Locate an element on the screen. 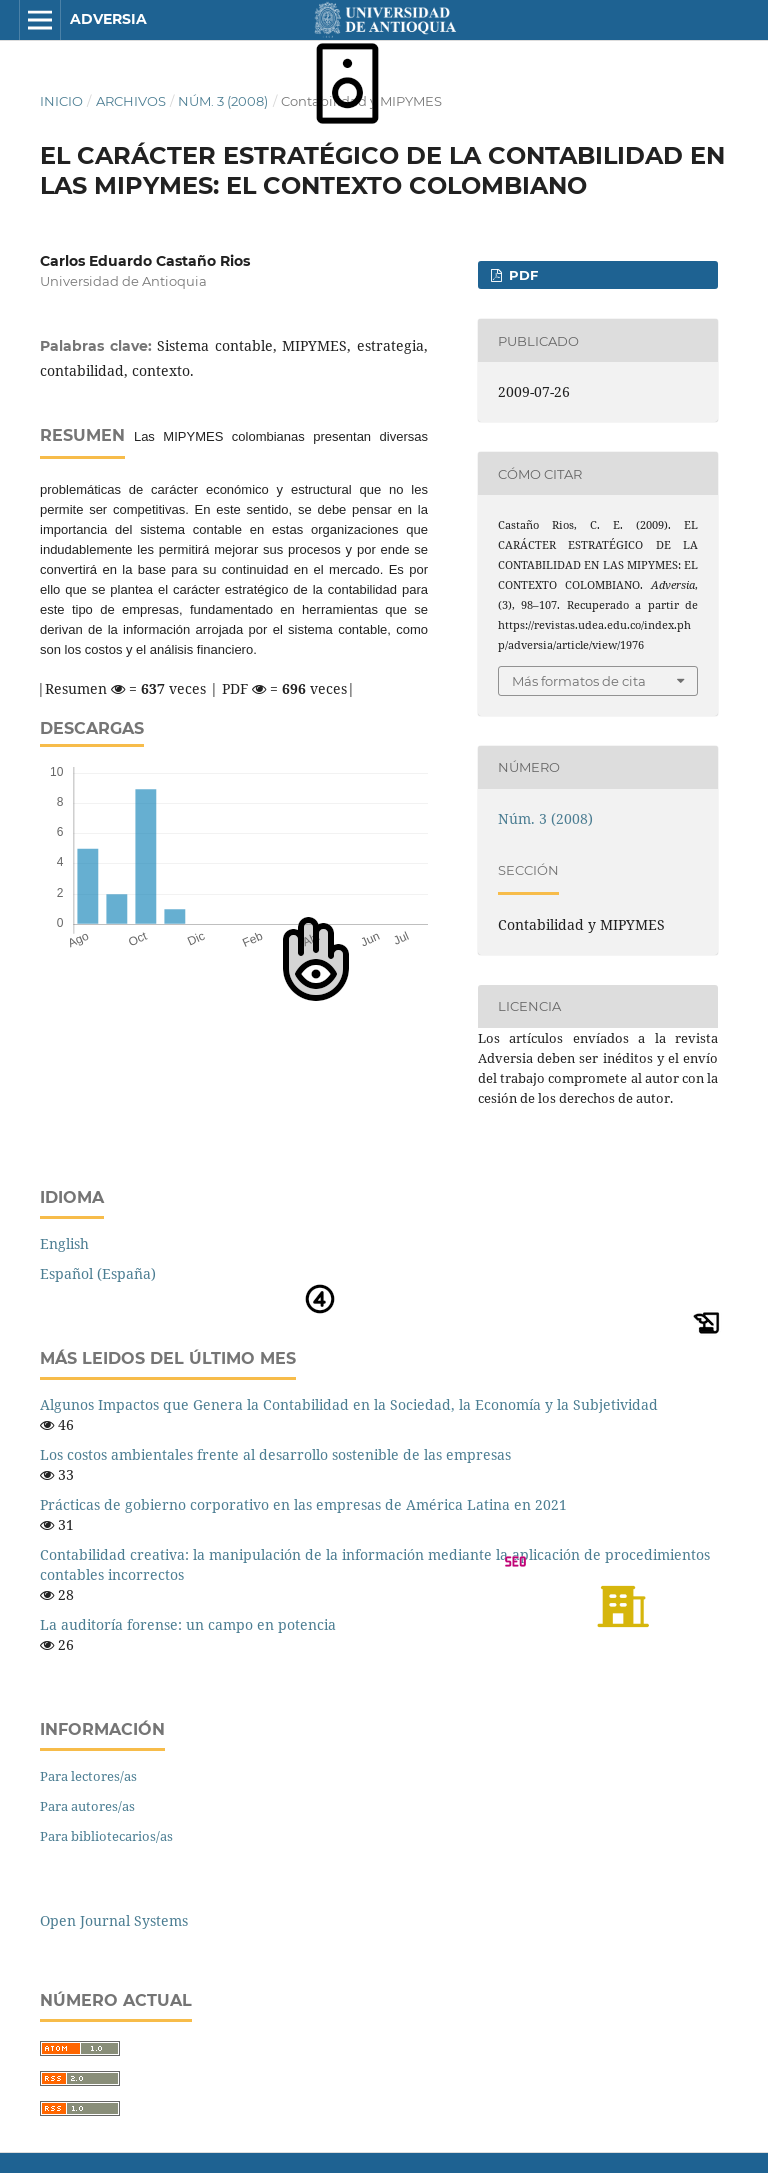 The height and width of the screenshot is (2173, 768). view office or workplace location is located at coordinates (621, 1606).